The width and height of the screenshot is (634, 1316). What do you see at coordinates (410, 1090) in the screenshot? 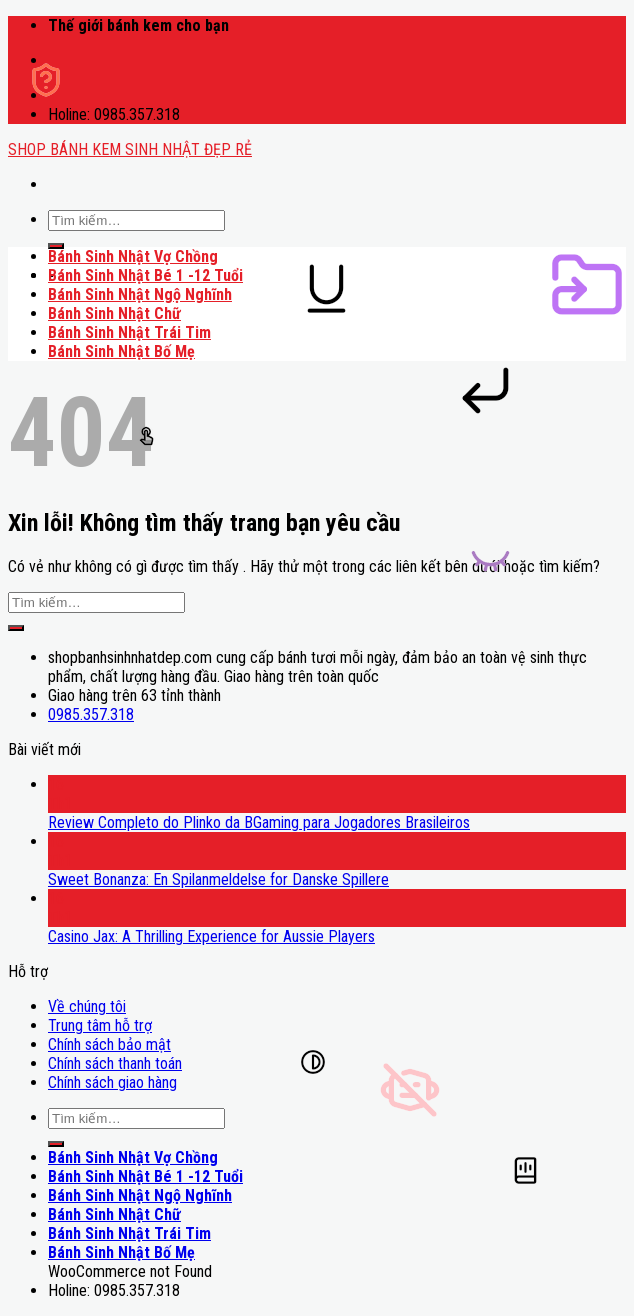
I see `face mask not required` at bounding box center [410, 1090].